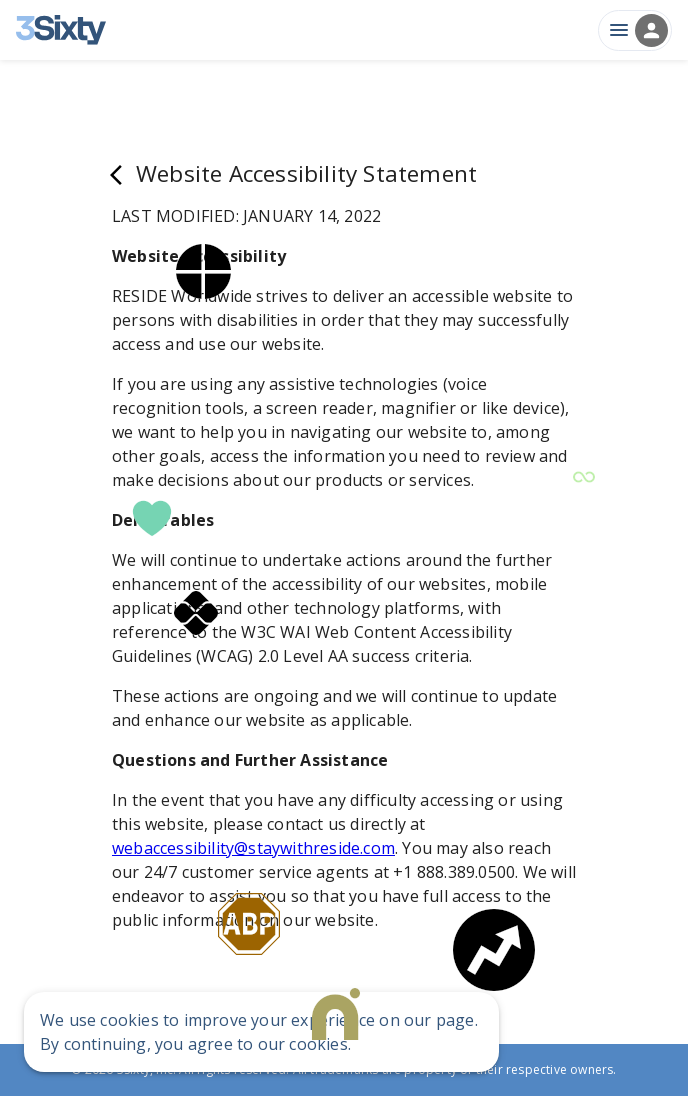  Describe the element at coordinates (584, 477) in the screenshot. I see `indicates unlimited or infinite content` at that location.